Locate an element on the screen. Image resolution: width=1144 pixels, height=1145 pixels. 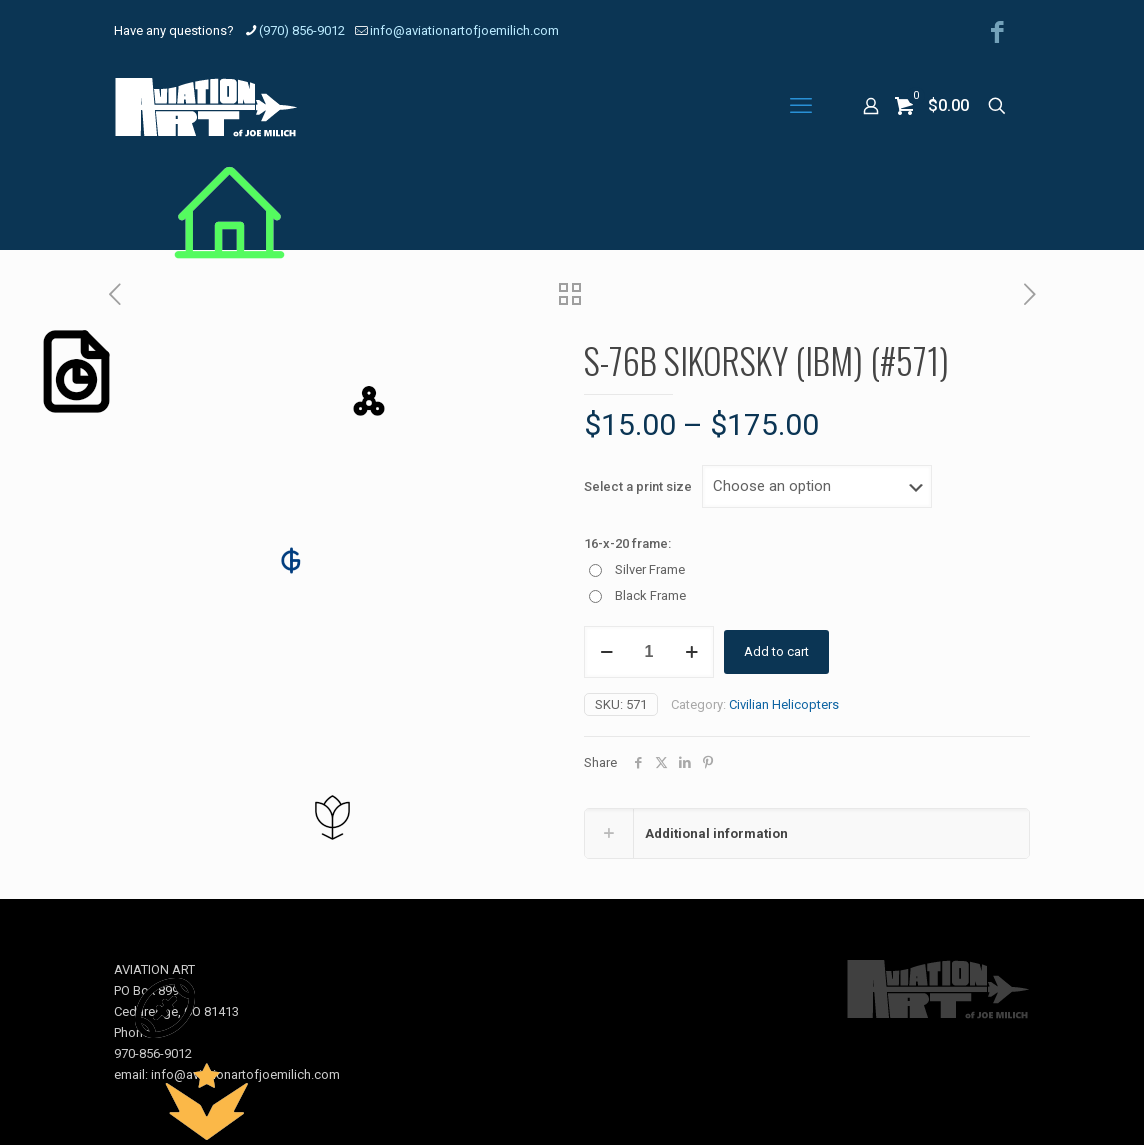
indicates paraguayan guaraní currency is located at coordinates (291, 560).